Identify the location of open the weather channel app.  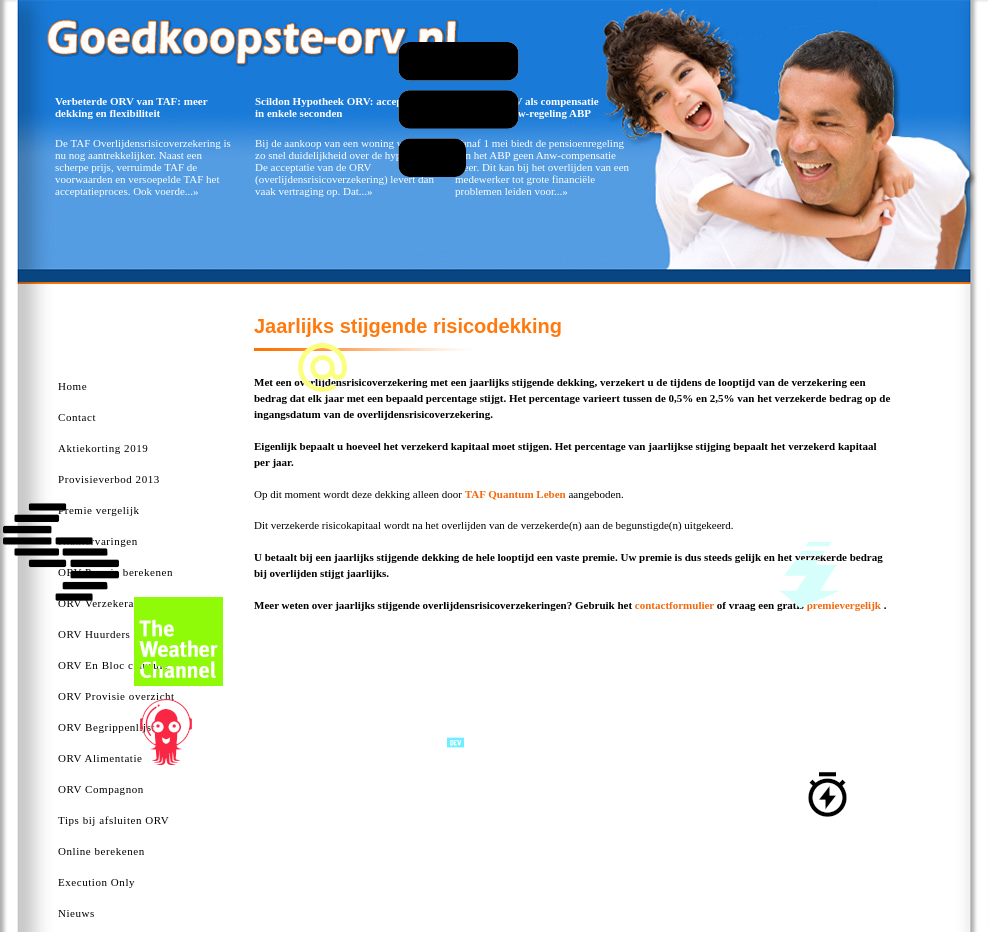
(178, 641).